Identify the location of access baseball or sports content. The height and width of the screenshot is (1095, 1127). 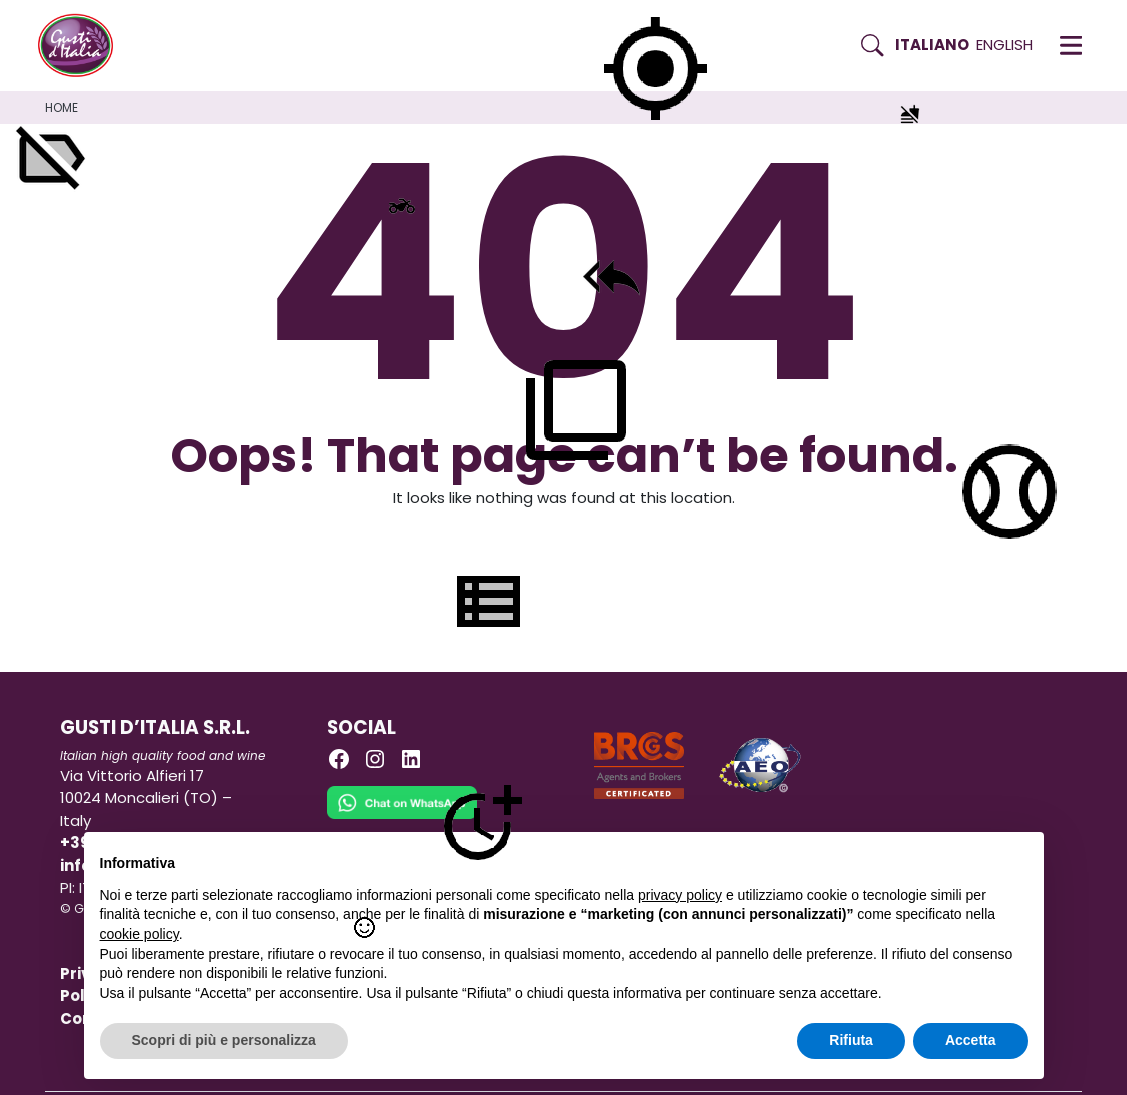
(1009, 491).